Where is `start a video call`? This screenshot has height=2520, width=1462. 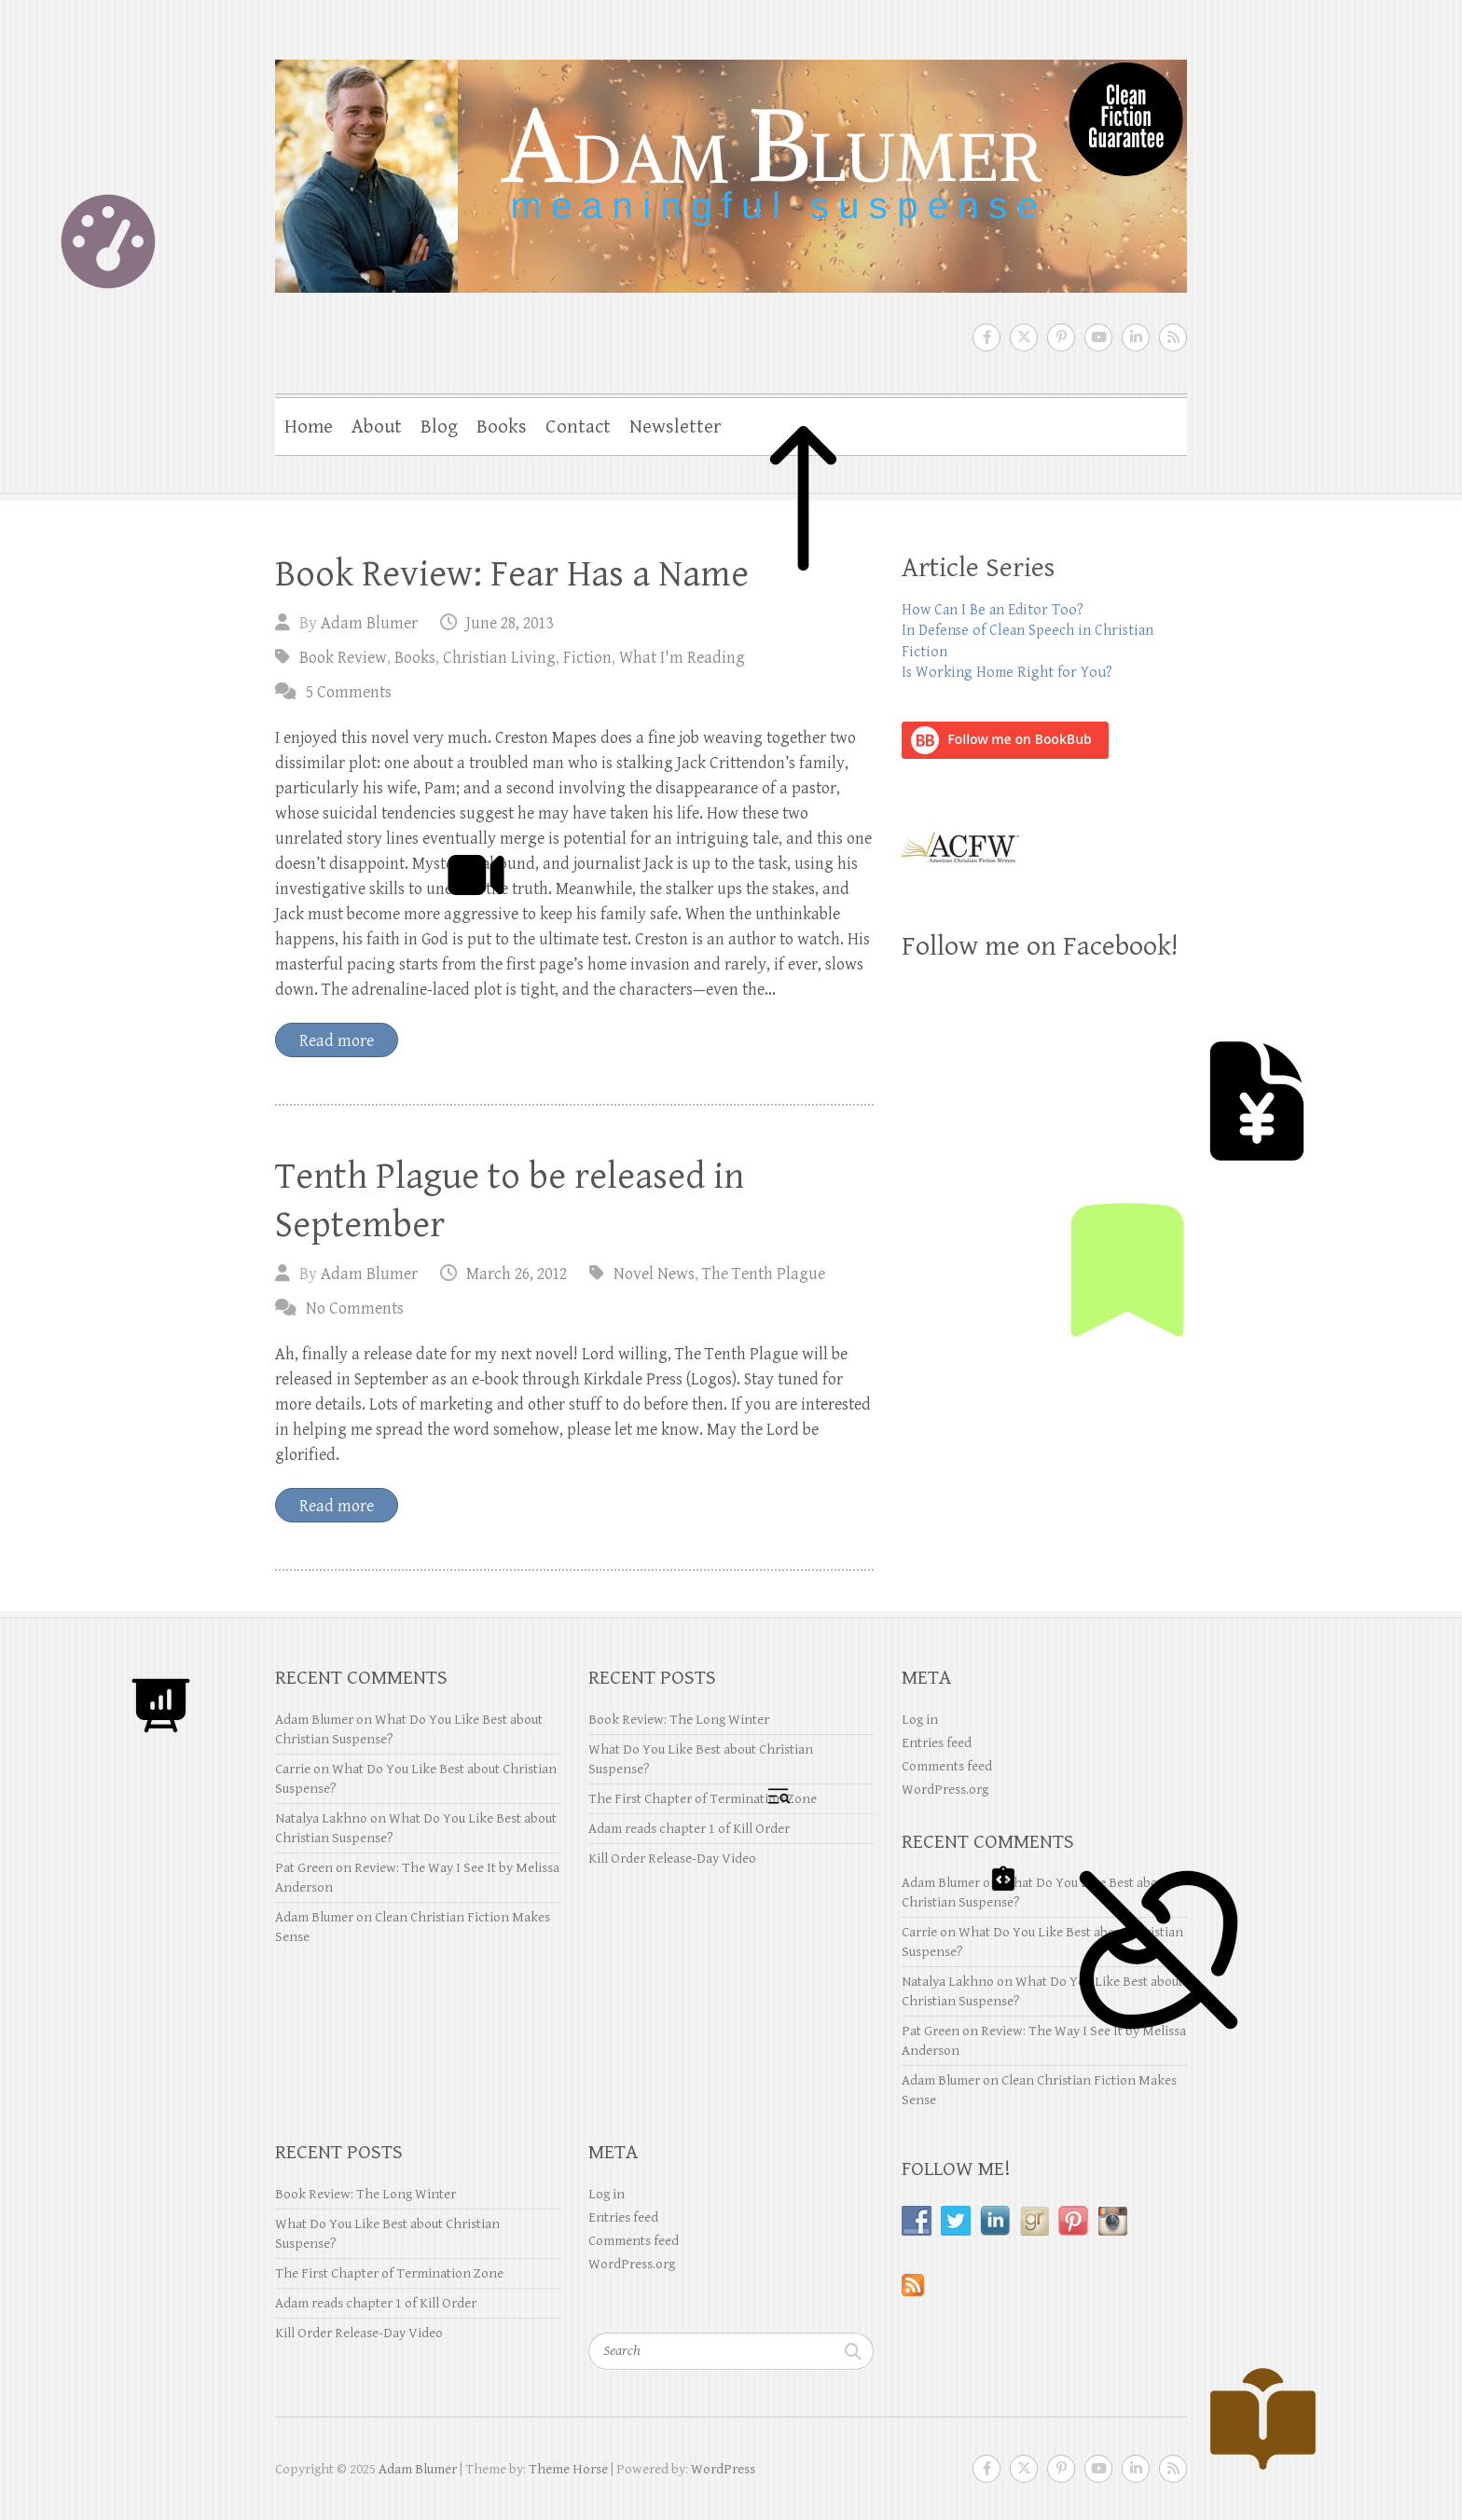 start a video call is located at coordinates (476, 874).